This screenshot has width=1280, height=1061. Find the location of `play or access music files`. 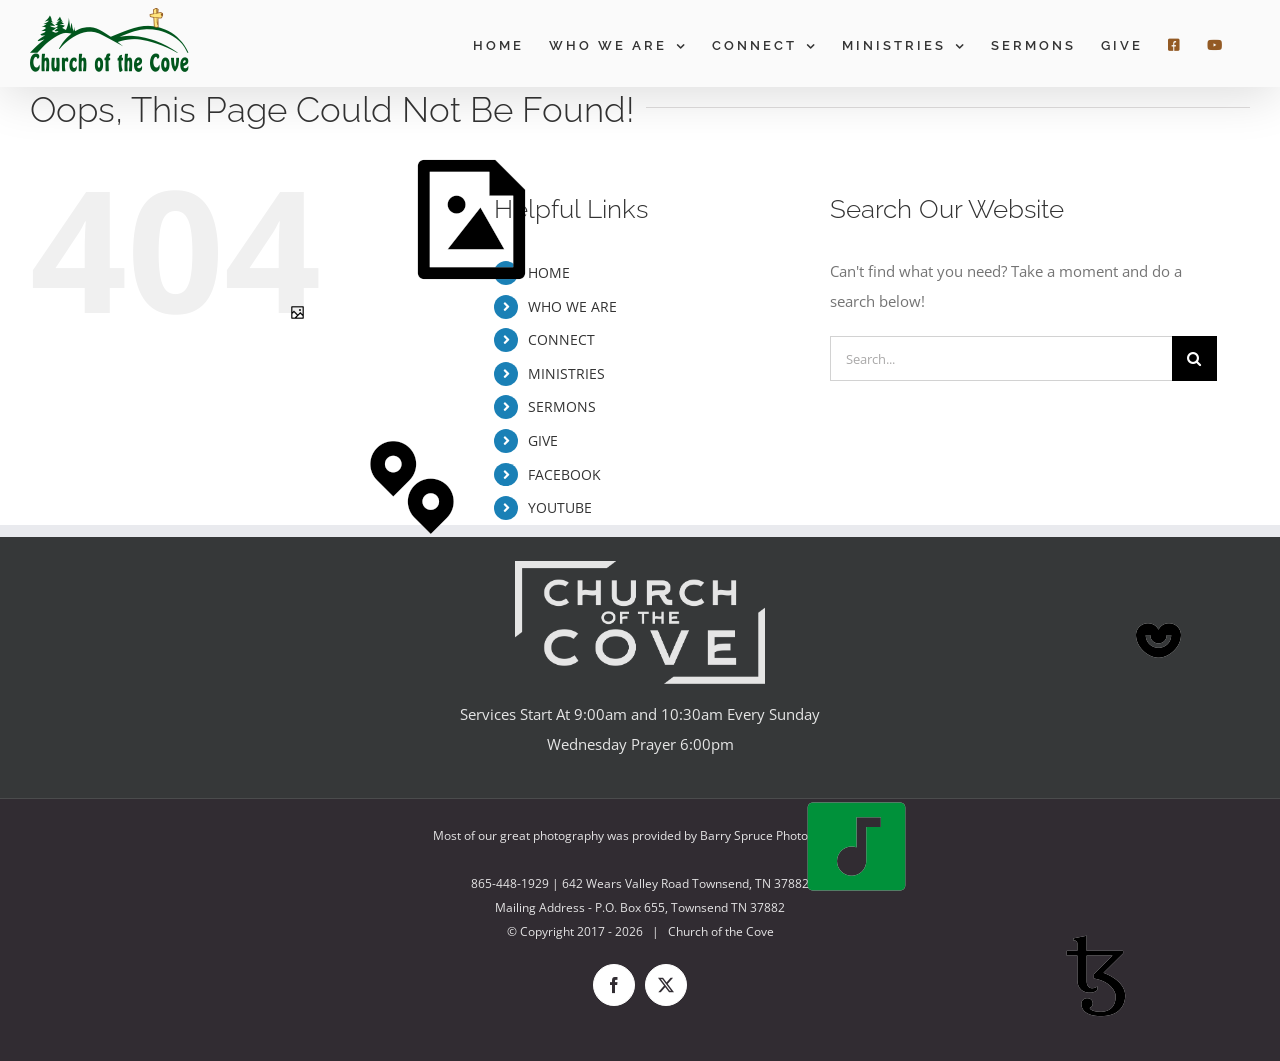

play or access music files is located at coordinates (856, 846).